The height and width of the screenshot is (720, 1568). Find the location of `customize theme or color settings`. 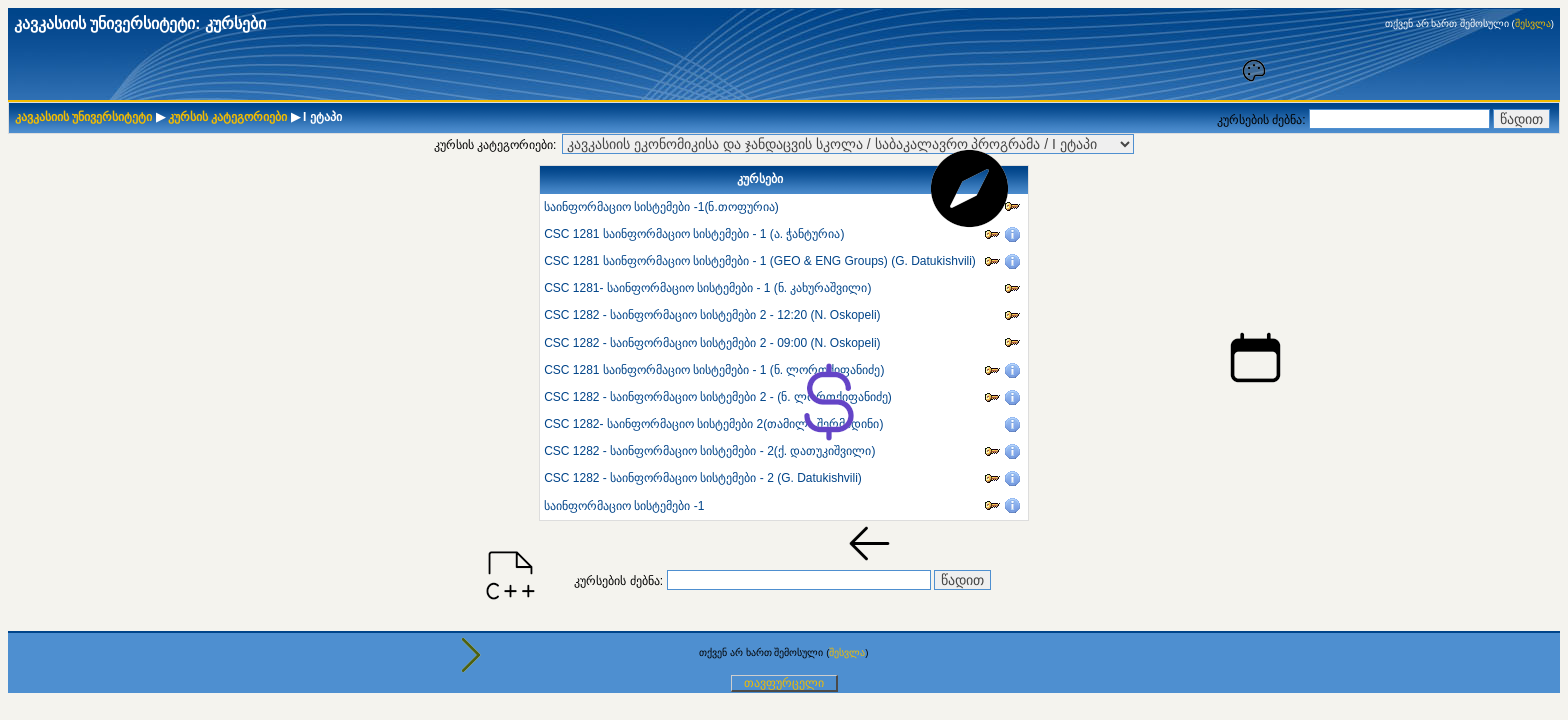

customize theme or color settings is located at coordinates (1254, 71).